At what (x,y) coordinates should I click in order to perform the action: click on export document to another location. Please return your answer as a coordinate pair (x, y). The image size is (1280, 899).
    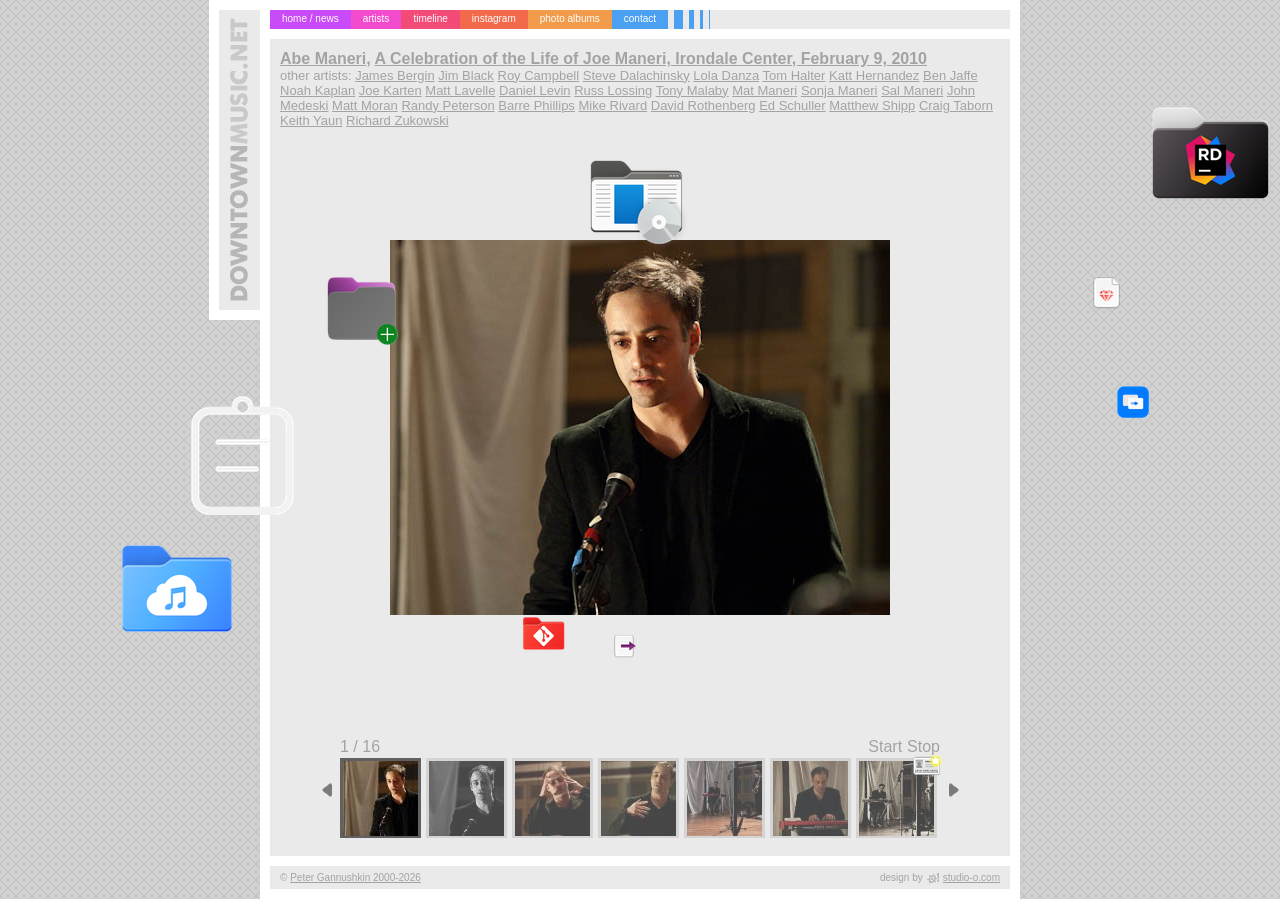
    Looking at the image, I should click on (624, 646).